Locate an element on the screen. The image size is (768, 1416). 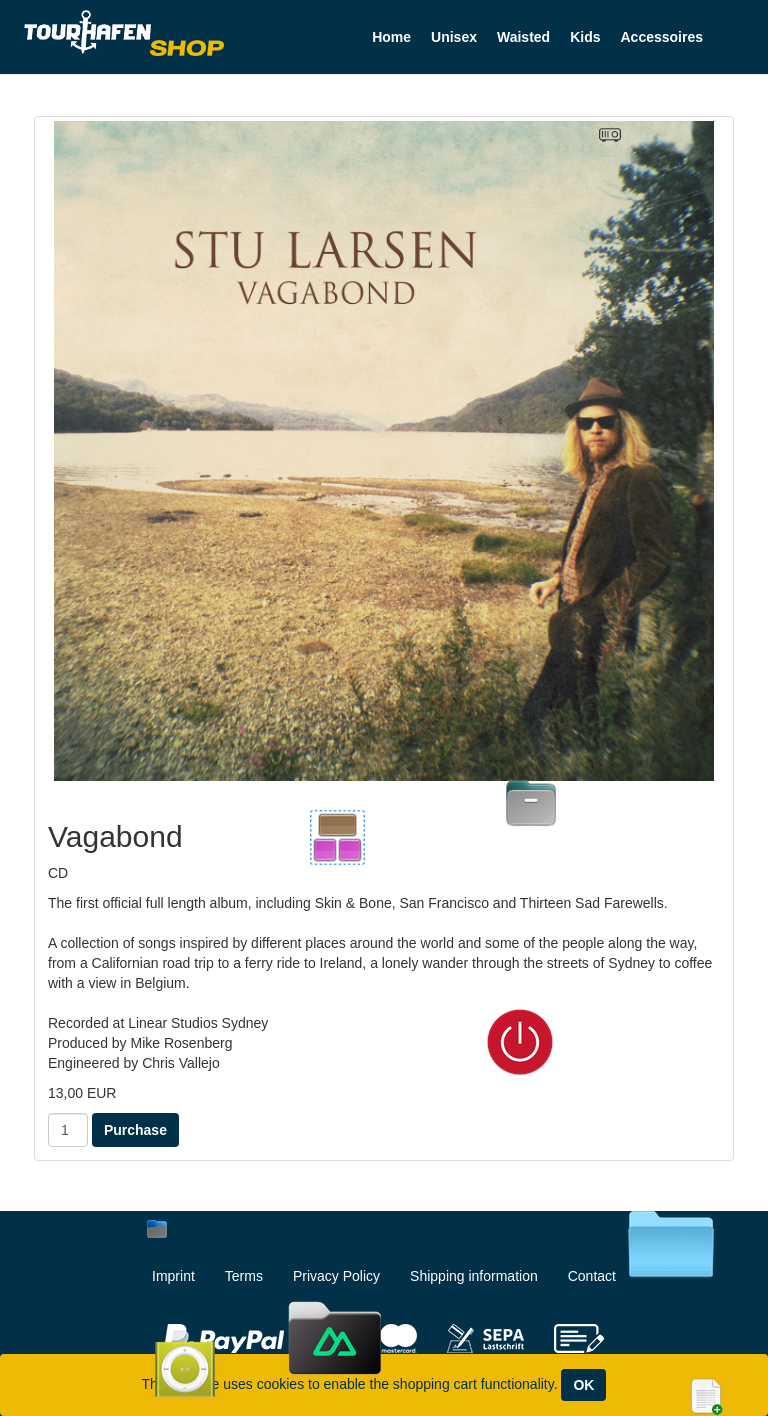
iPod shuffle device connected is located at coordinates (185, 1369).